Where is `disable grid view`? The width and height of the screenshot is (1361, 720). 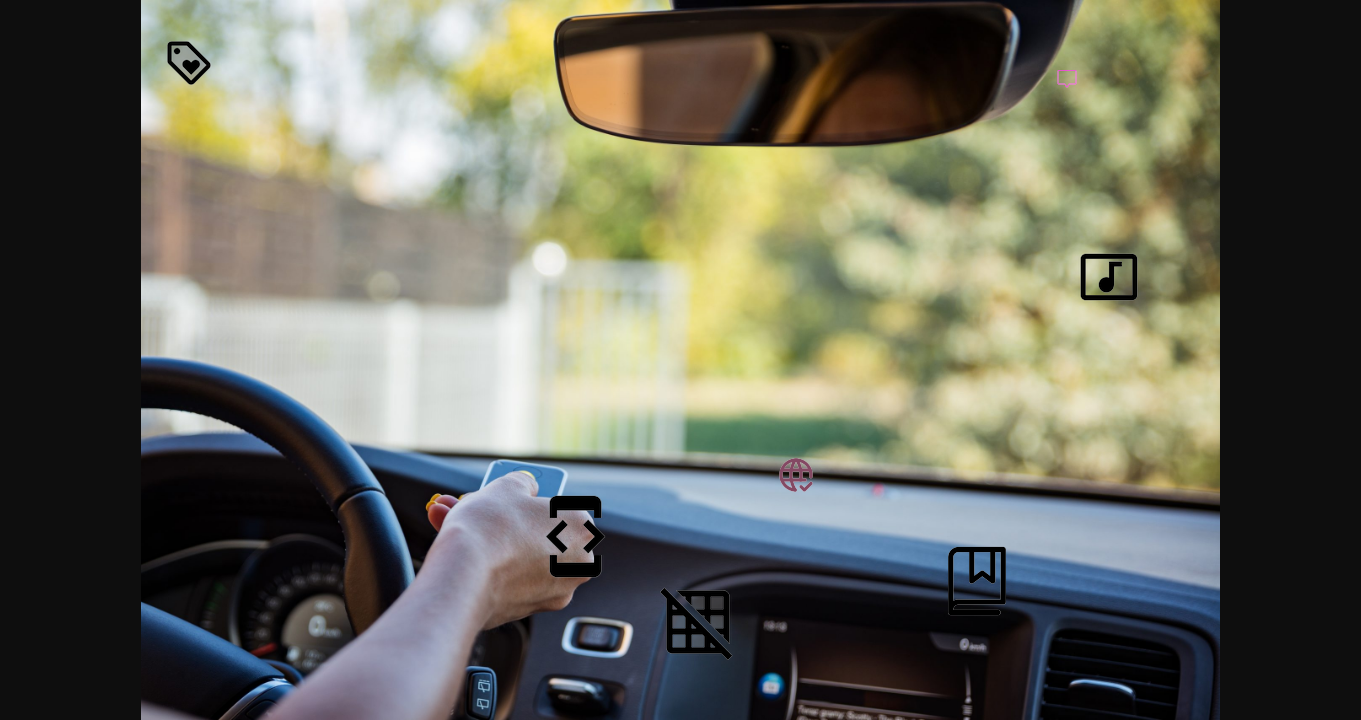
disable grid view is located at coordinates (698, 622).